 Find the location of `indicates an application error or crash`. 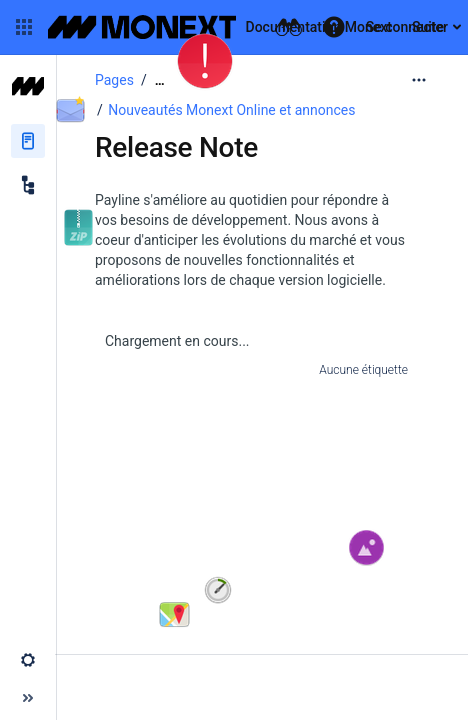

indicates an application error or crash is located at coordinates (205, 61).